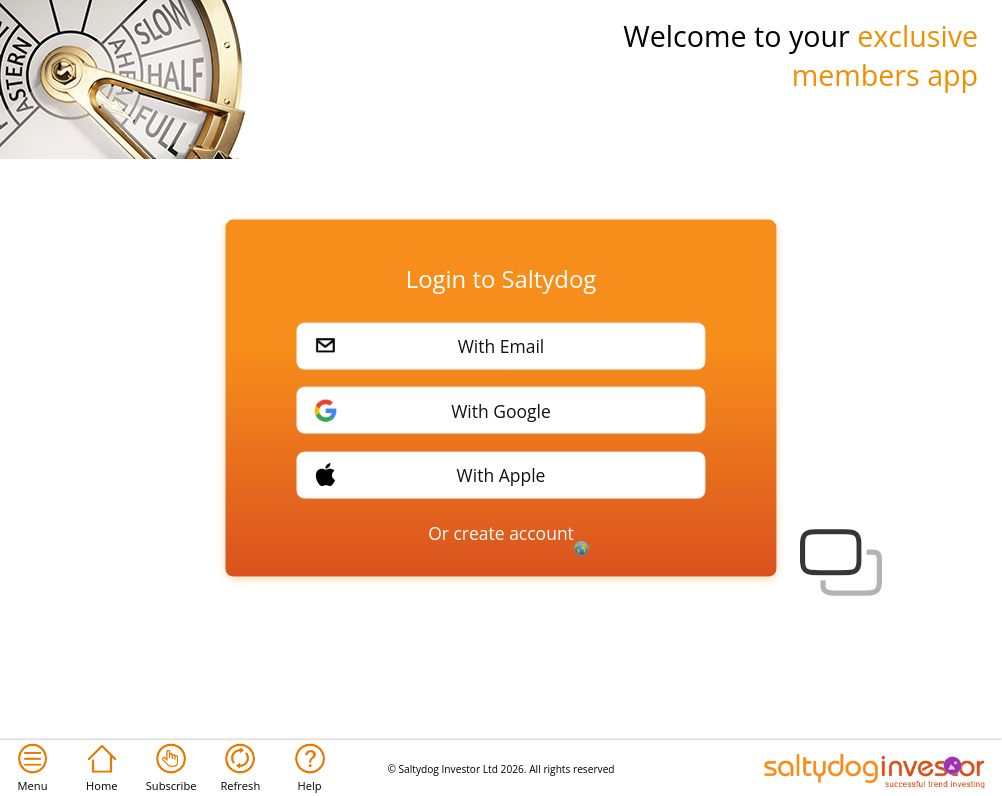 The height and width of the screenshot is (796, 1002). I want to click on view or manage session properties, so click(841, 565).